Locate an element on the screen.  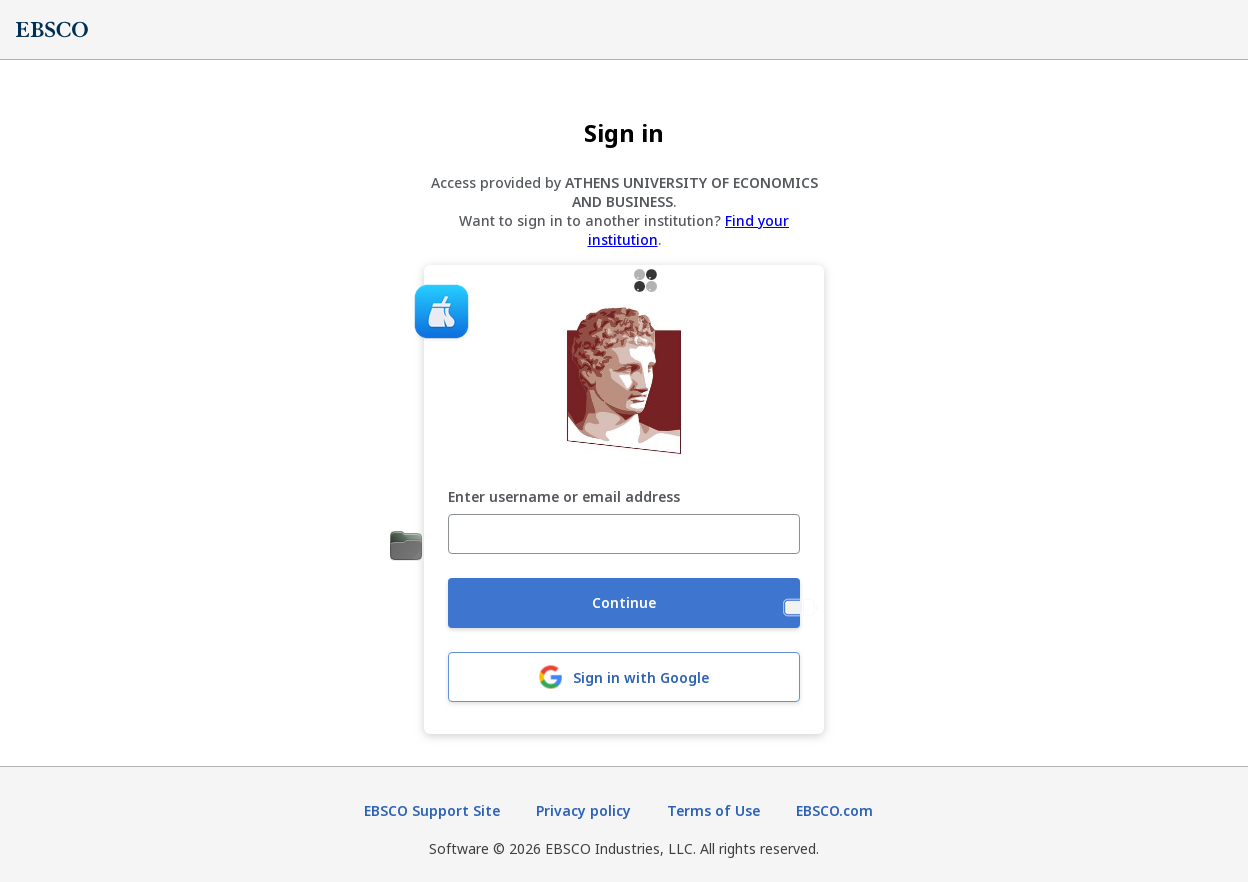
indicates an open or currently accessed folder is located at coordinates (406, 545).